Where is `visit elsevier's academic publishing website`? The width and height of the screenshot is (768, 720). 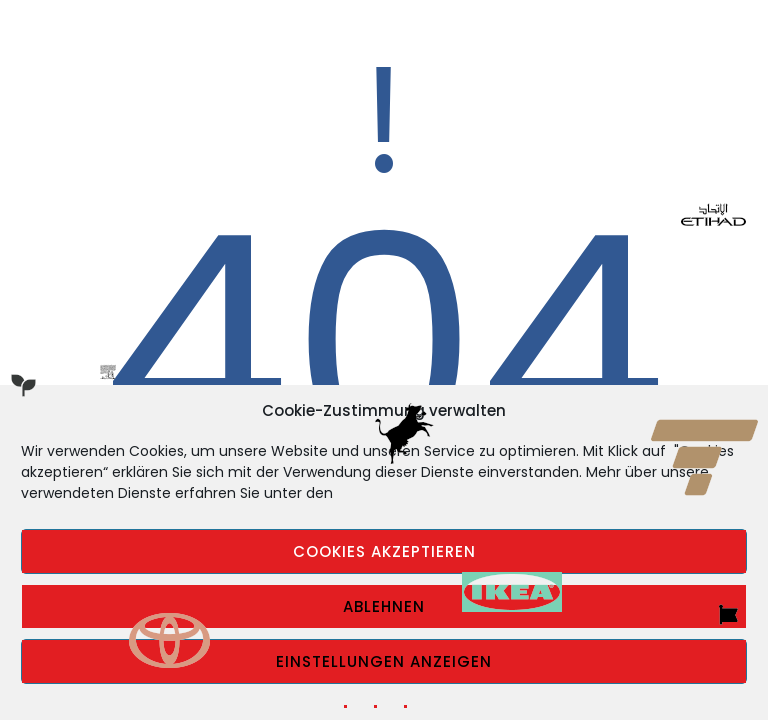
visit elsevier's academic publishing website is located at coordinates (108, 372).